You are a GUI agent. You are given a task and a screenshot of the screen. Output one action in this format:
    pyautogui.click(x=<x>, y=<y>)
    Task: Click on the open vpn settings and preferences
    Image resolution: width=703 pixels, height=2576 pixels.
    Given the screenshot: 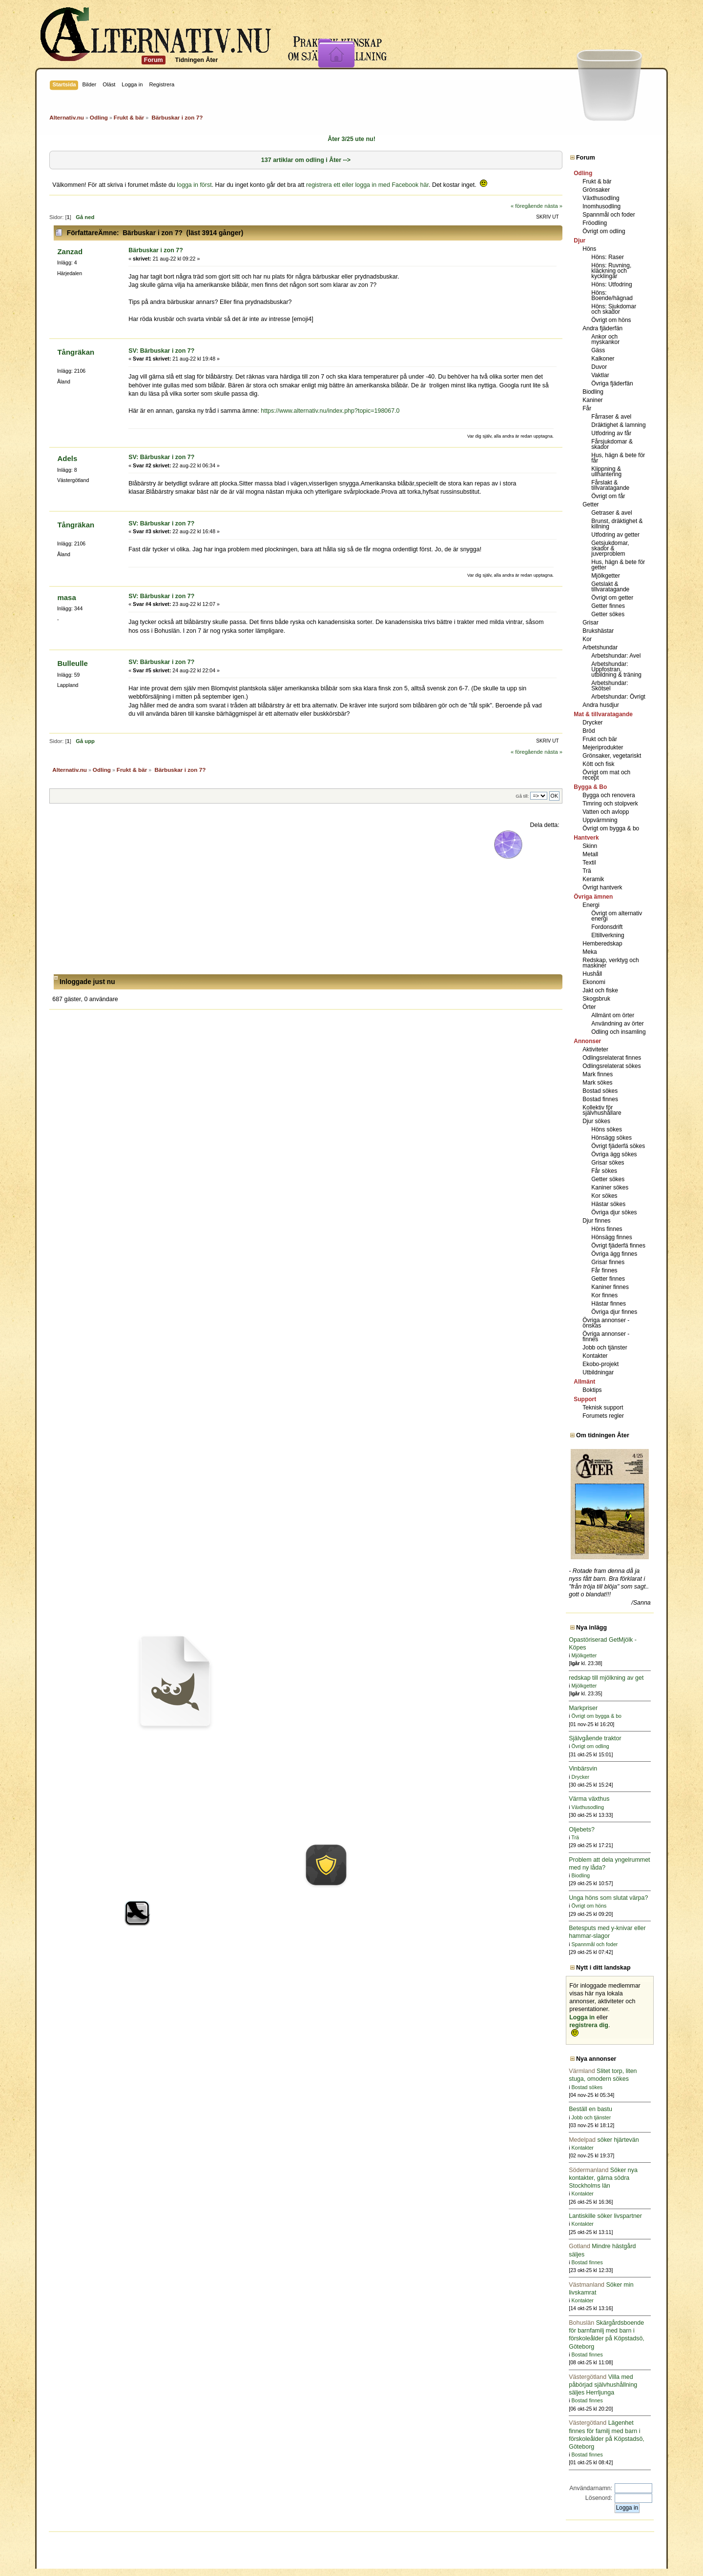 What is the action you would take?
    pyautogui.click(x=326, y=1866)
    